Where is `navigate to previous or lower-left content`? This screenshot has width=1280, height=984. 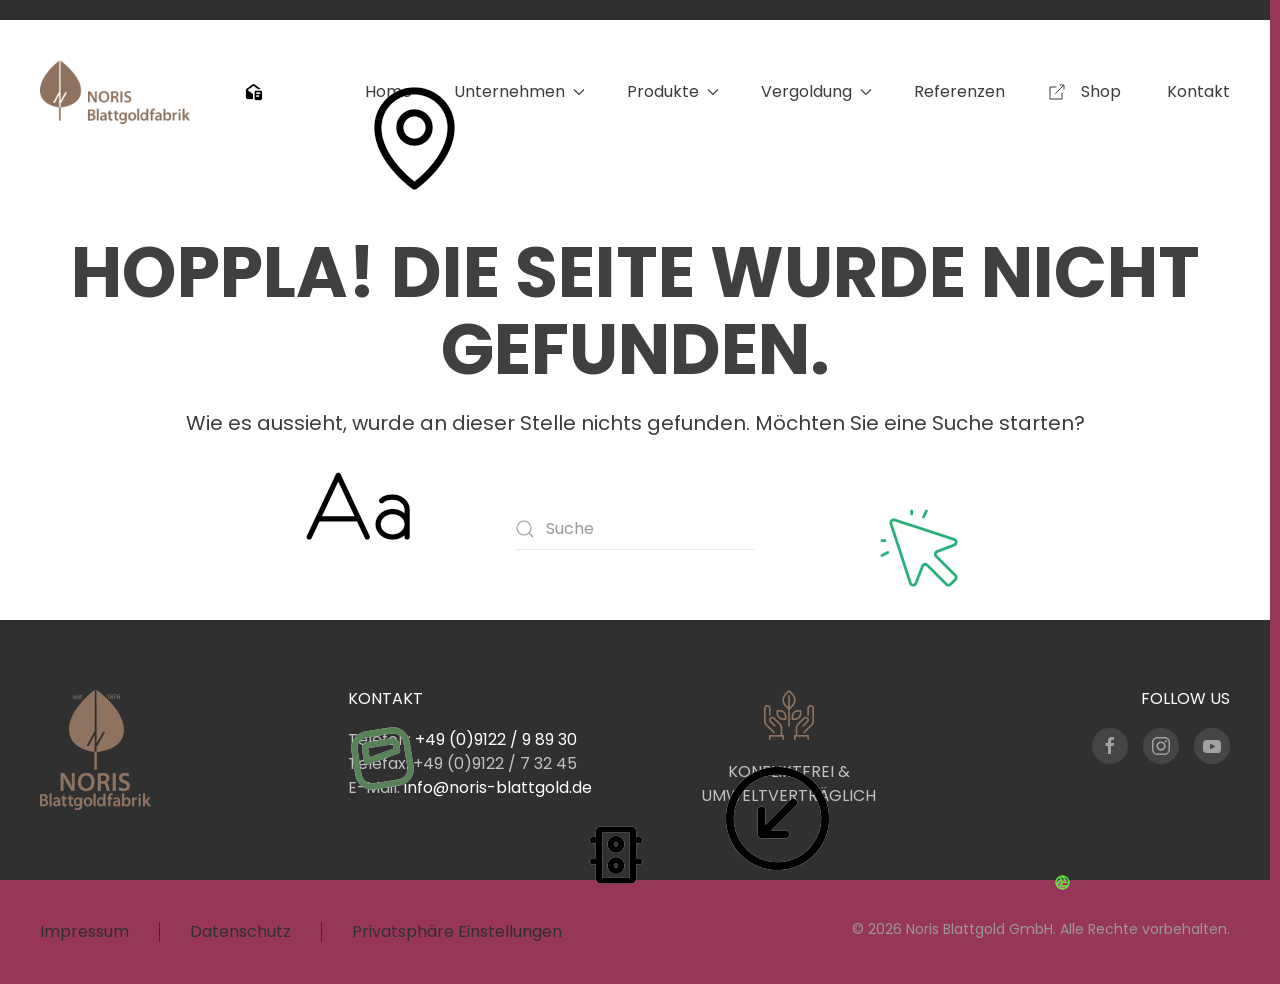
navigate to previous or lower-left content is located at coordinates (777, 818).